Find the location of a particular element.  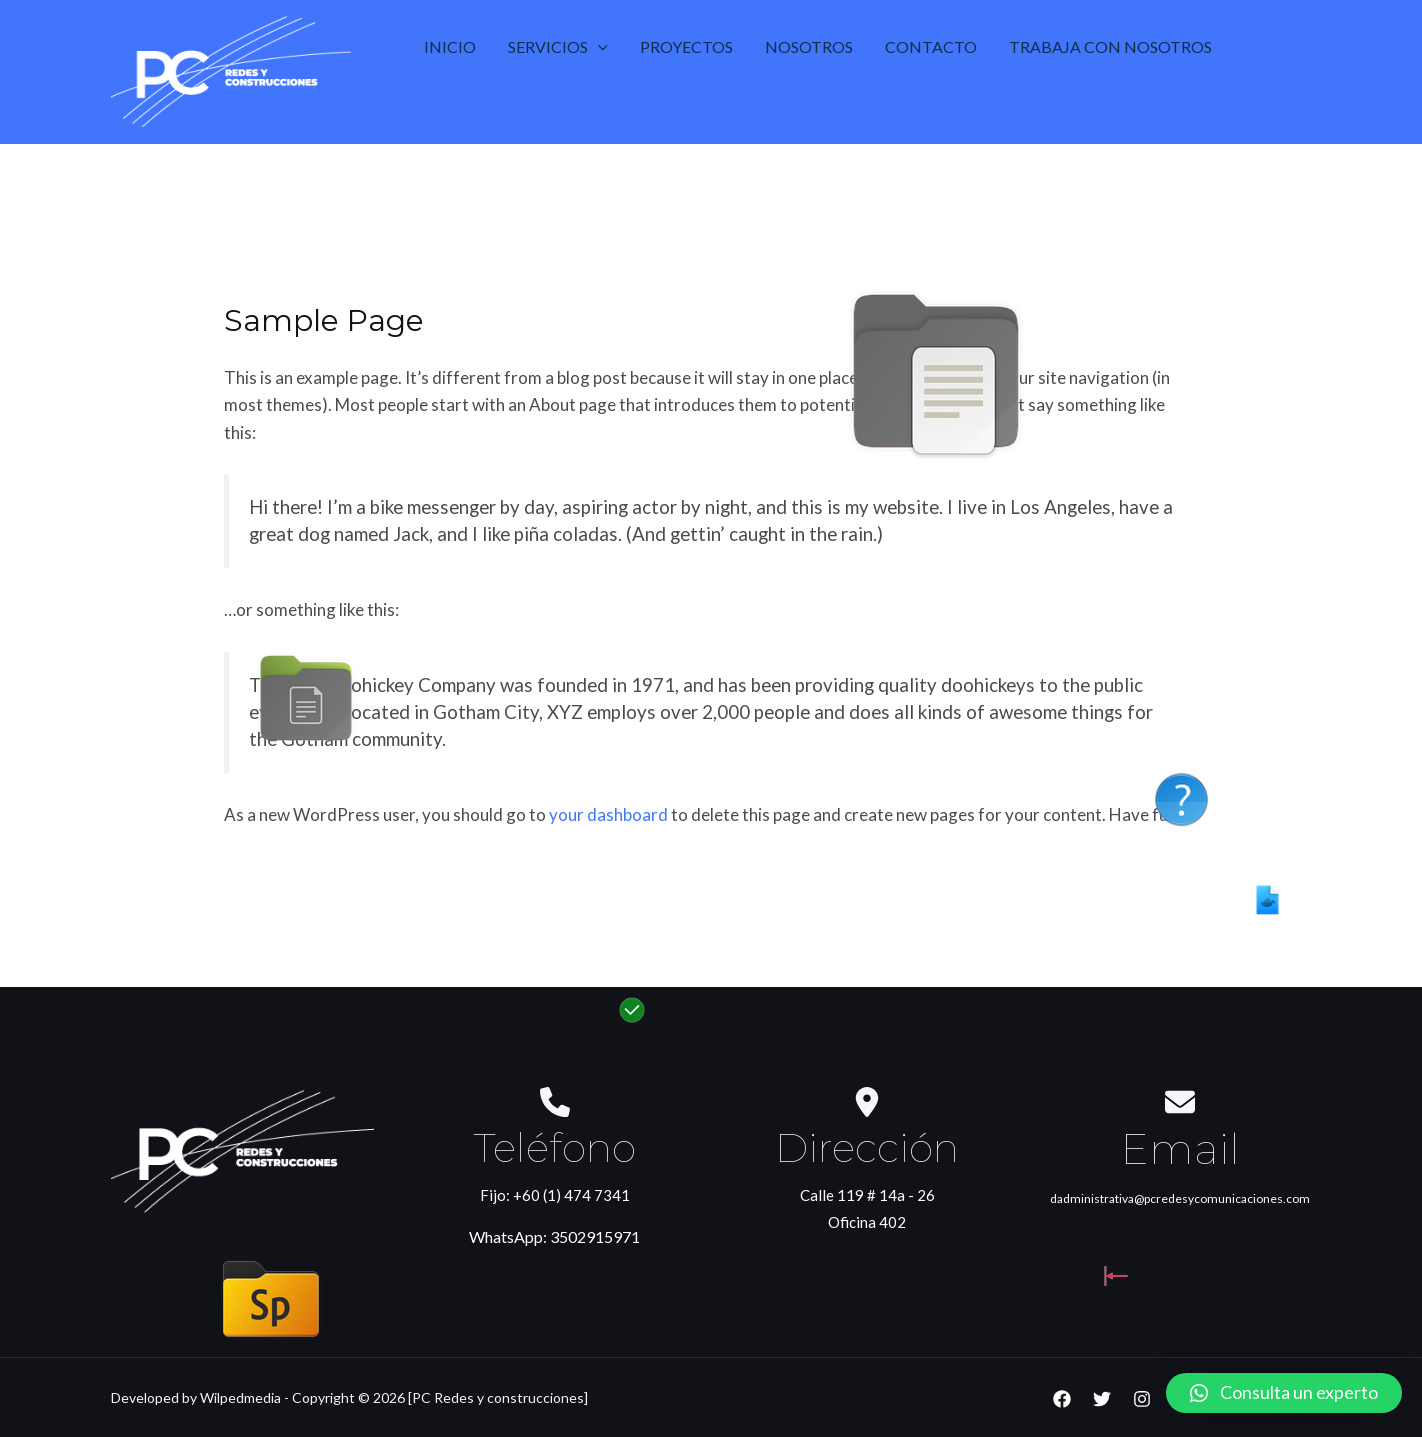

open your documents folder is located at coordinates (306, 698).